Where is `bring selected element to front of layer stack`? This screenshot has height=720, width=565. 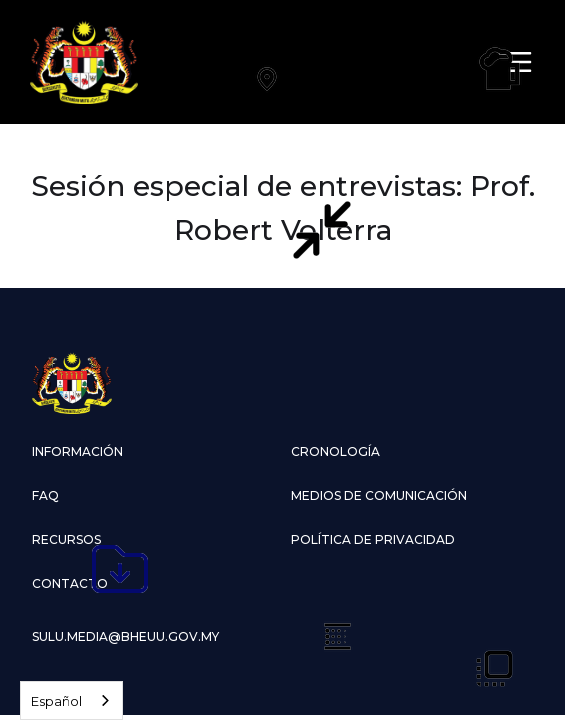
bring selected element to front of layer stack is located at coordinates (494, 668).